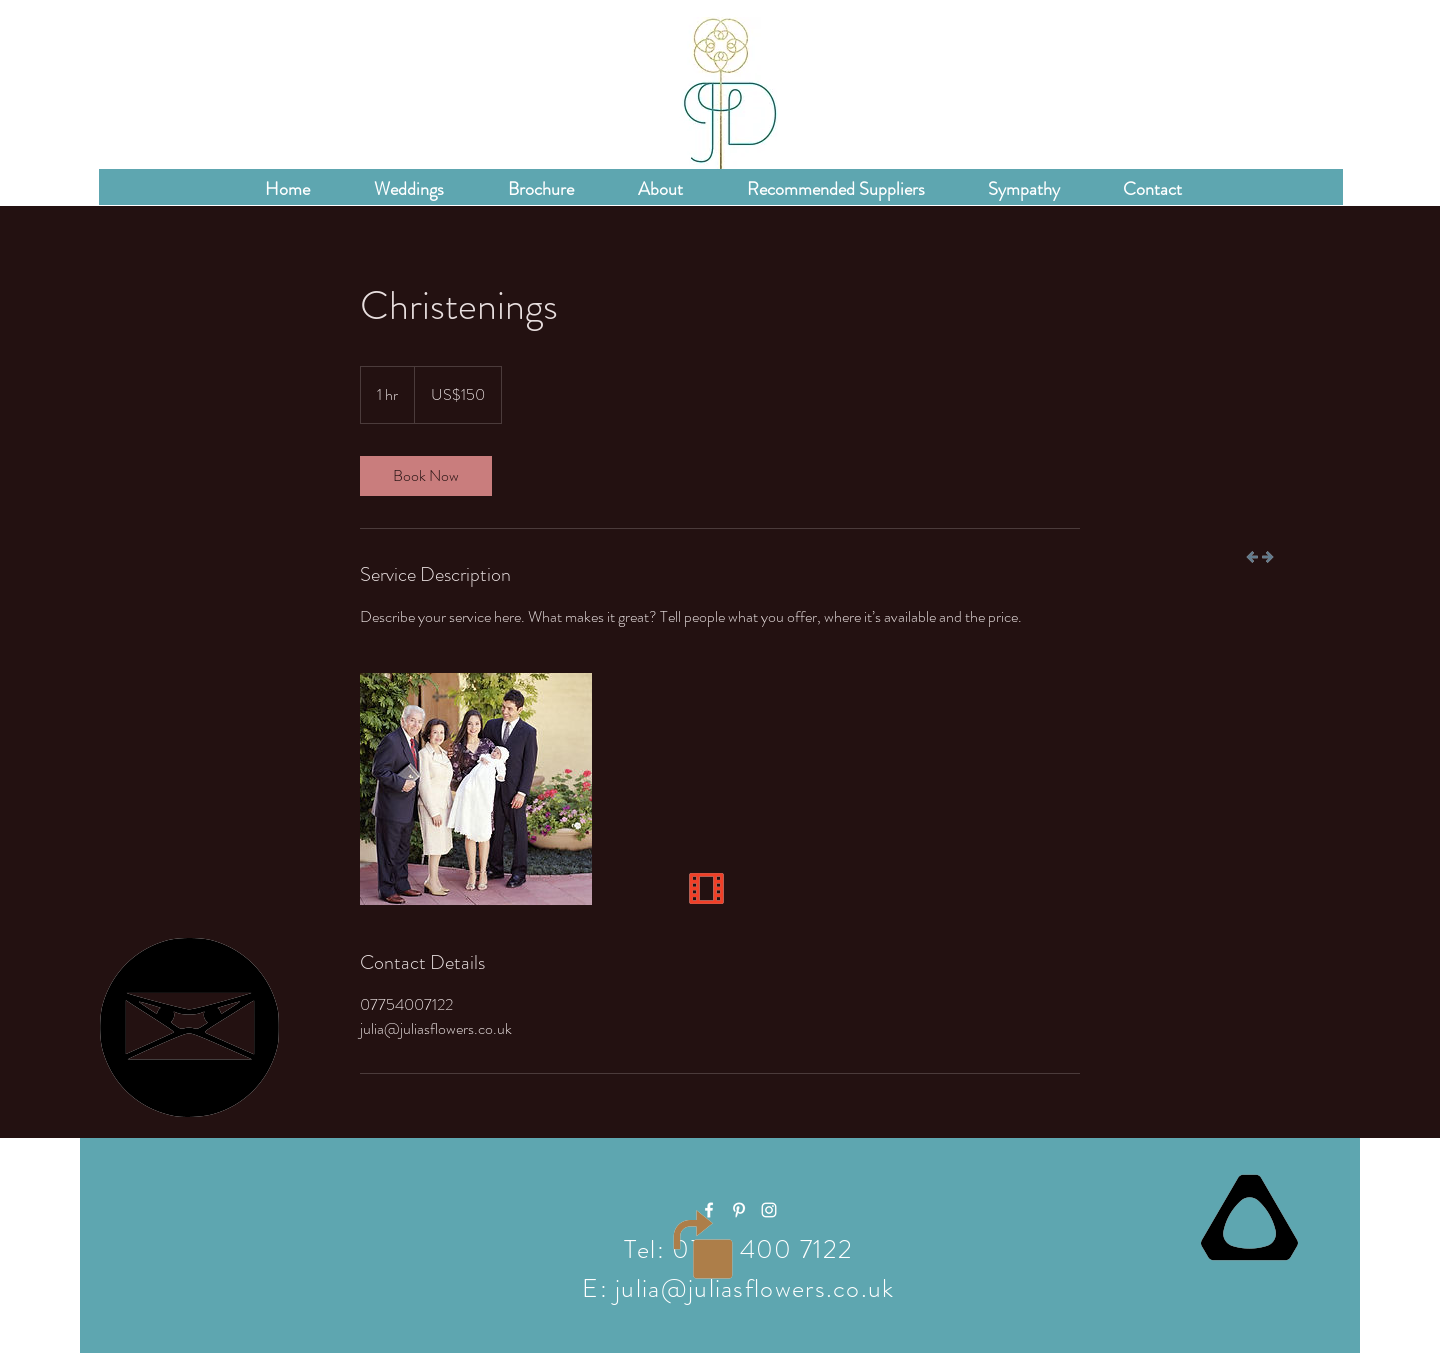 Image resolution: width=1440 pixels, height=1370 pixels. Describe the element at coordinates (703, 1246) in the screenshot. I see `rotate object clockwise` at that location.